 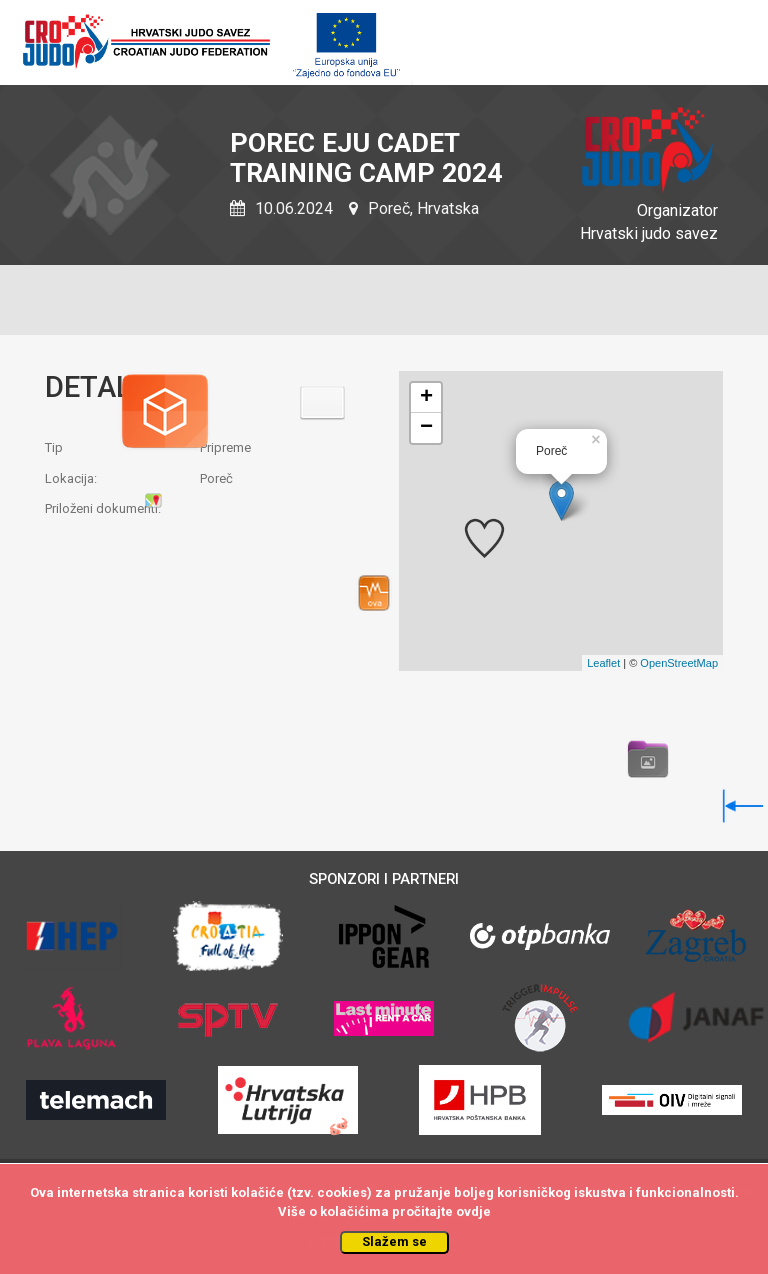 I want to click on open a VirtualBox appliance file (.ova), so click(x=374, y=593).